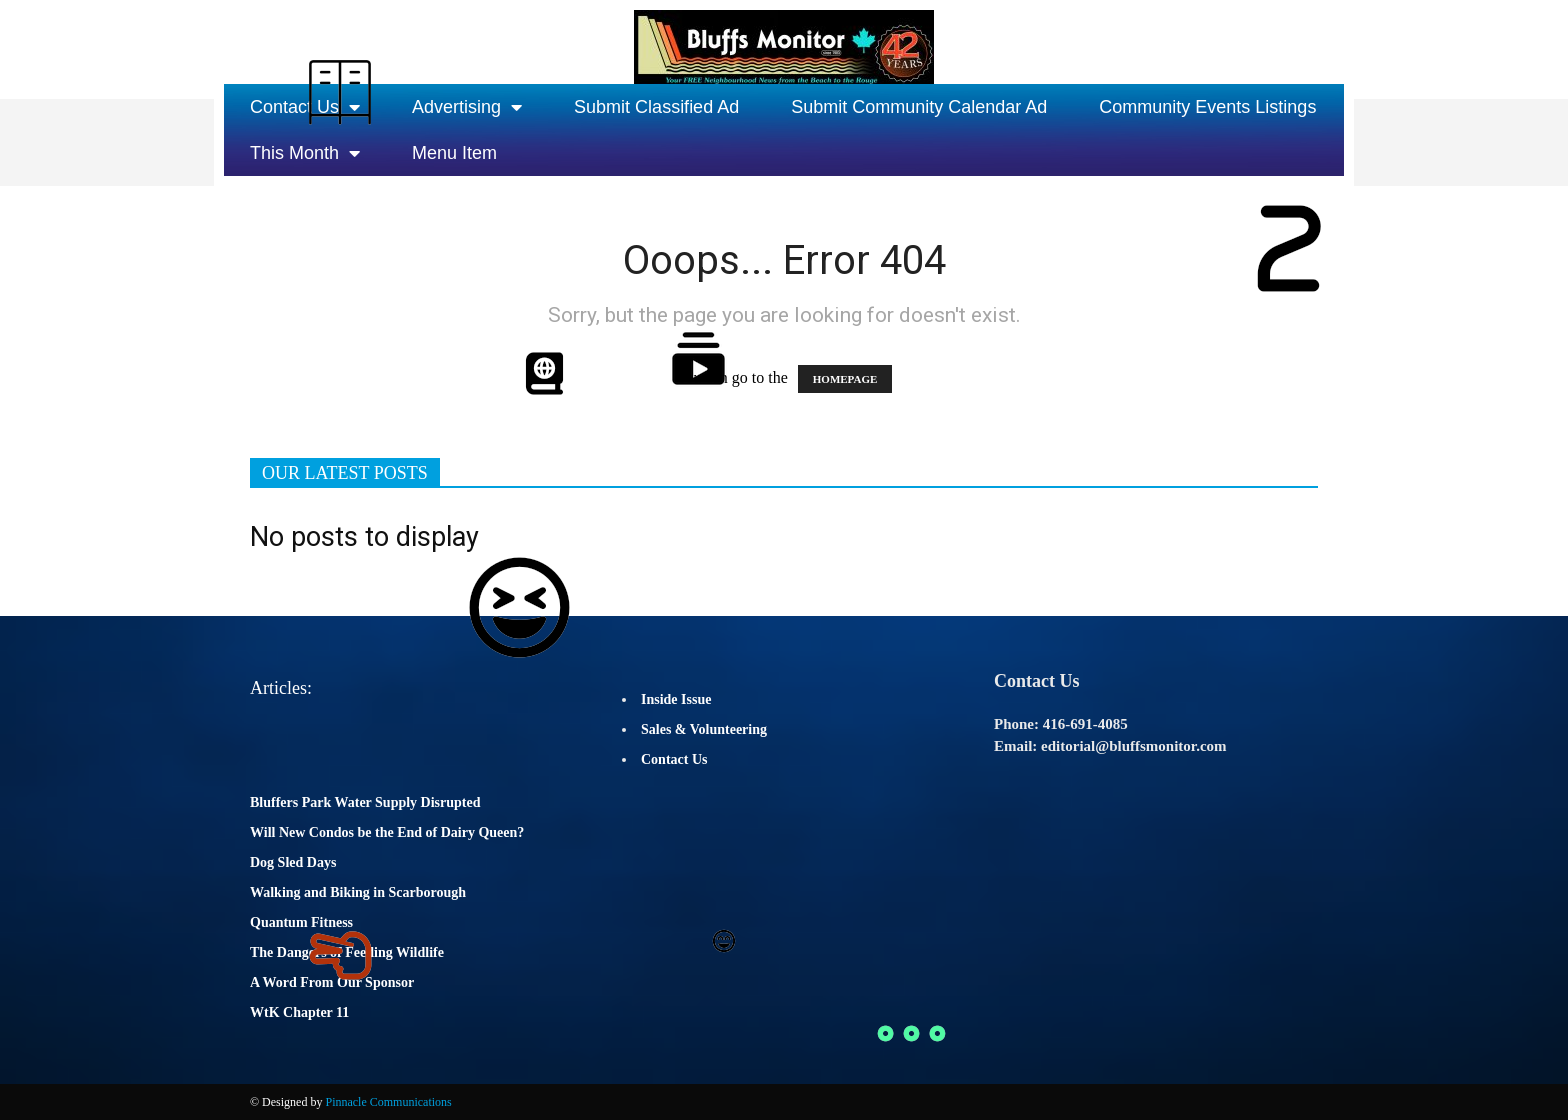  I want to click on access more options or actions, so click(911, 1033).